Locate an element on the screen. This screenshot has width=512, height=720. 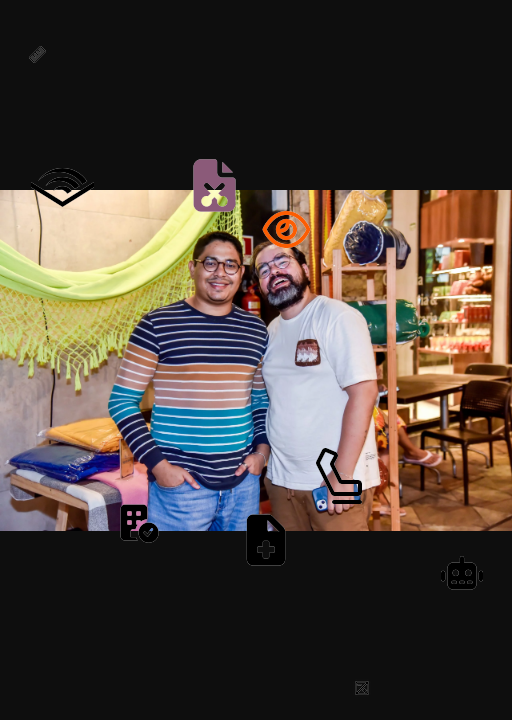
access AI assistant or chatbot features is located at coordinates (462, 575).